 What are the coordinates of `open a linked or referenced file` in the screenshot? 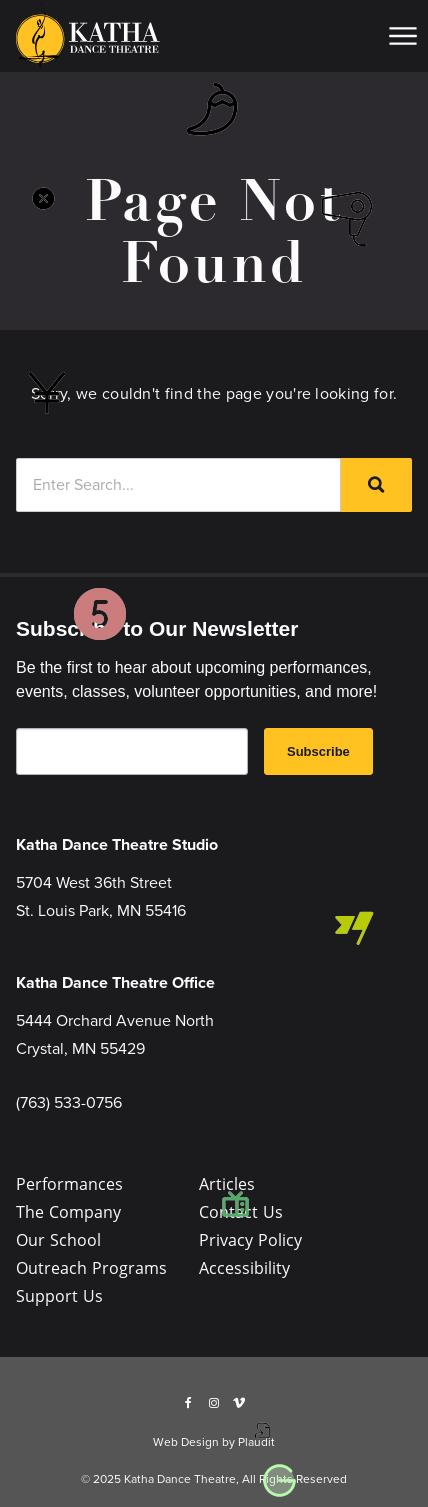 It's located at (263, 1430).